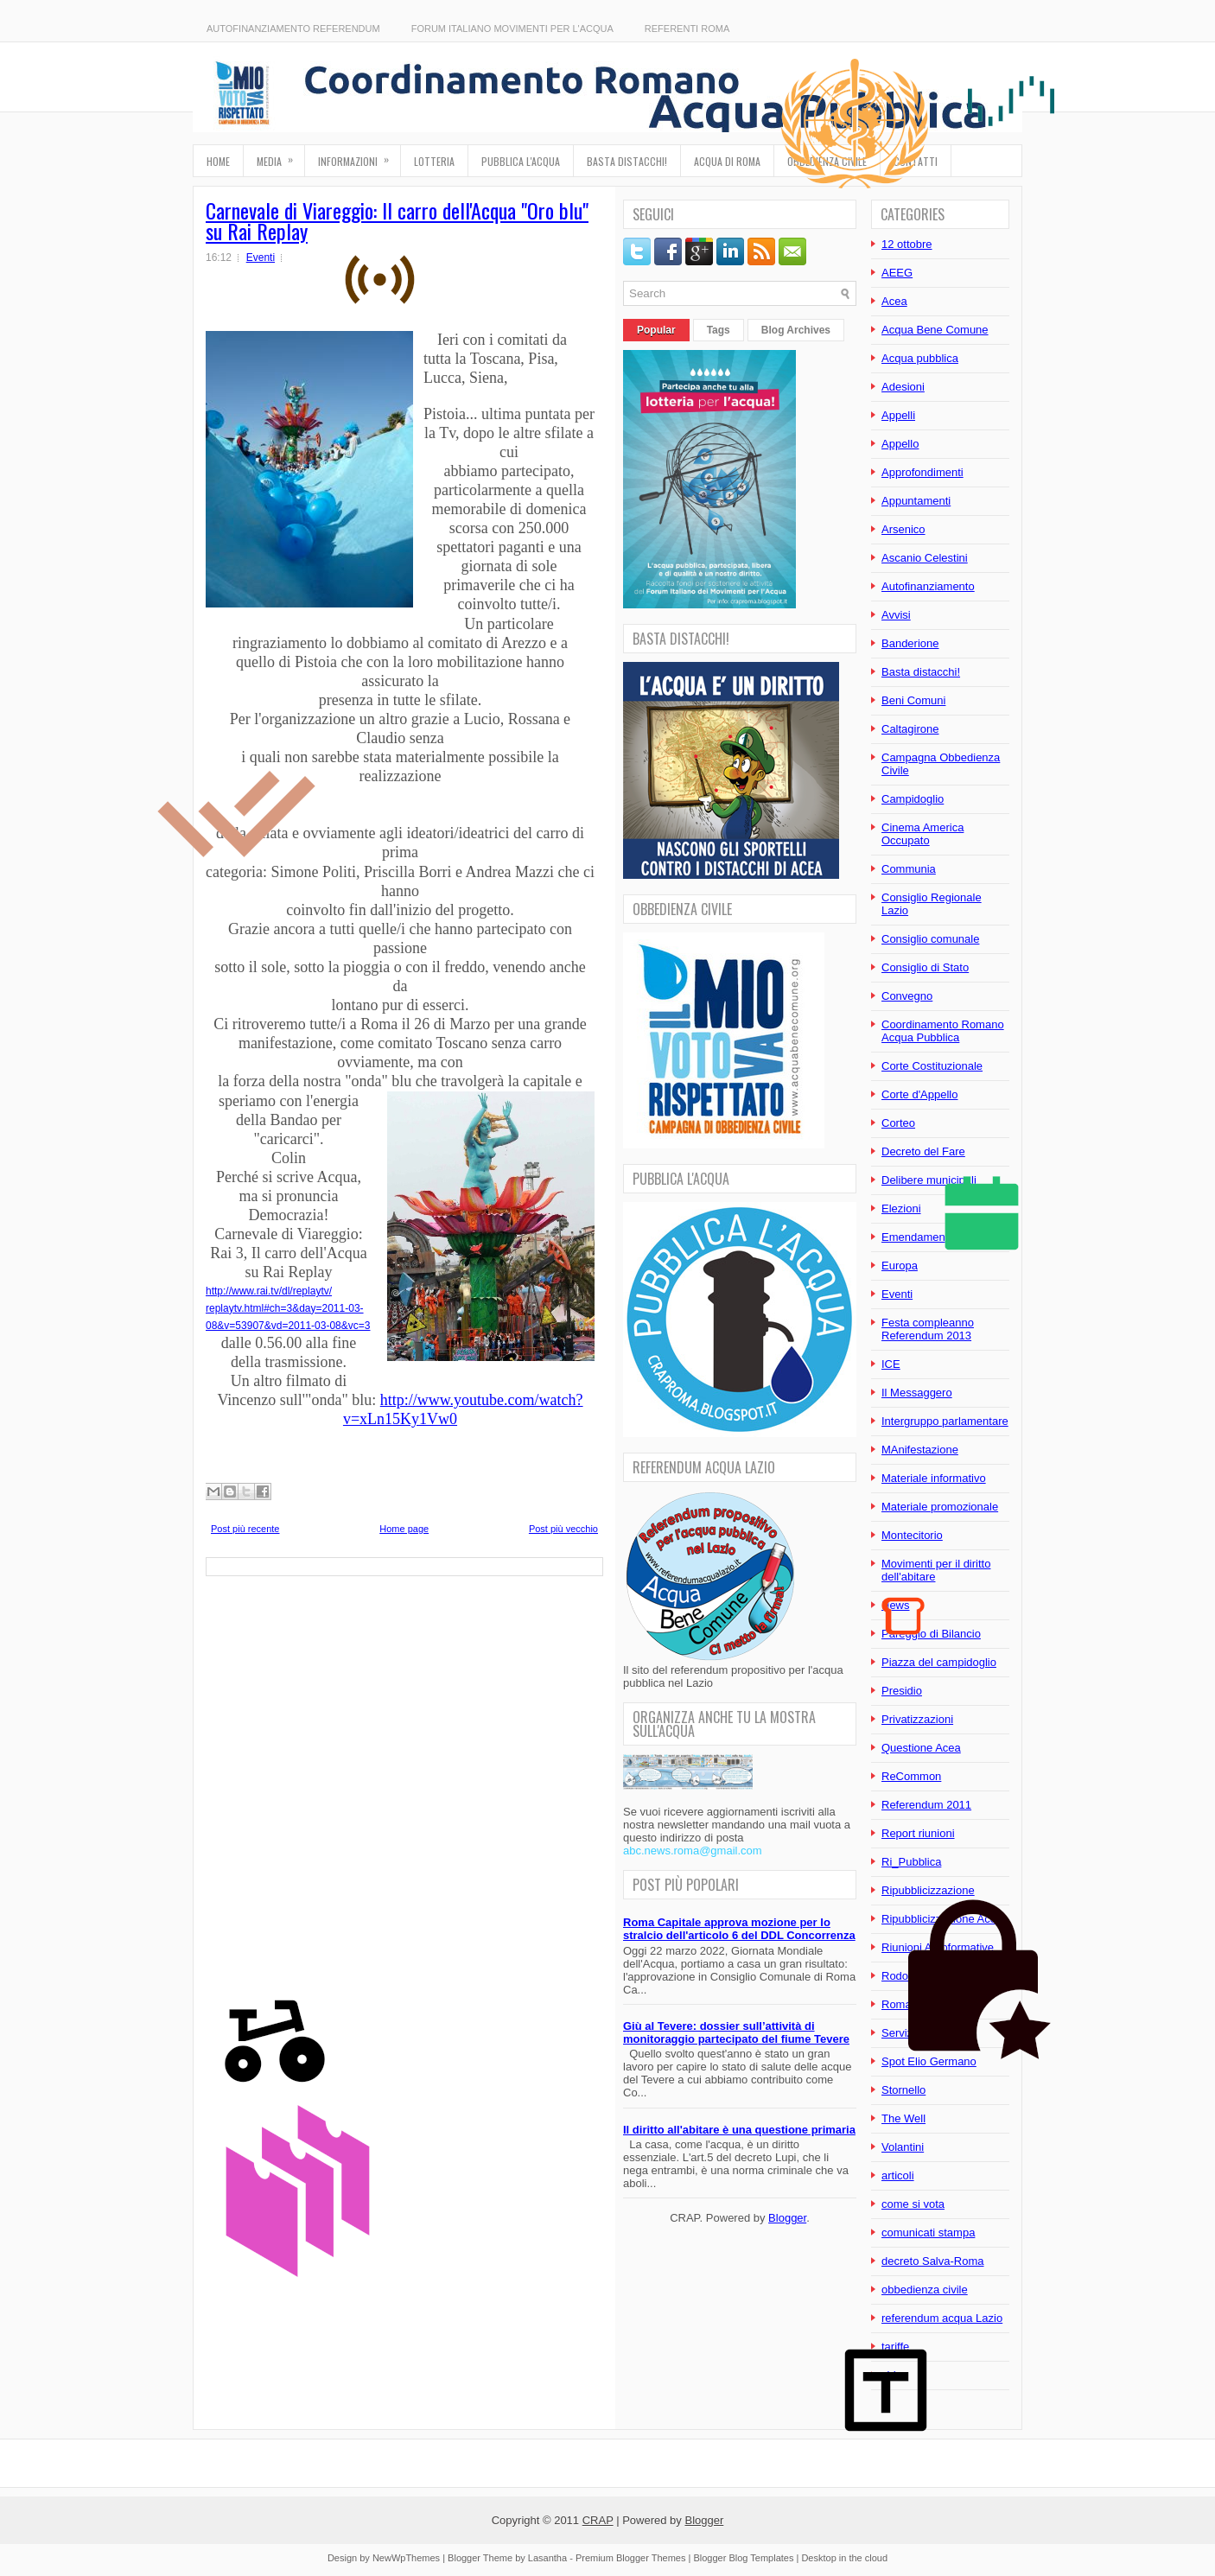  What do you see at coordinates (855, 124) in the screenshot?
I see `world health organization official logo` at bounding box center [855, 124].